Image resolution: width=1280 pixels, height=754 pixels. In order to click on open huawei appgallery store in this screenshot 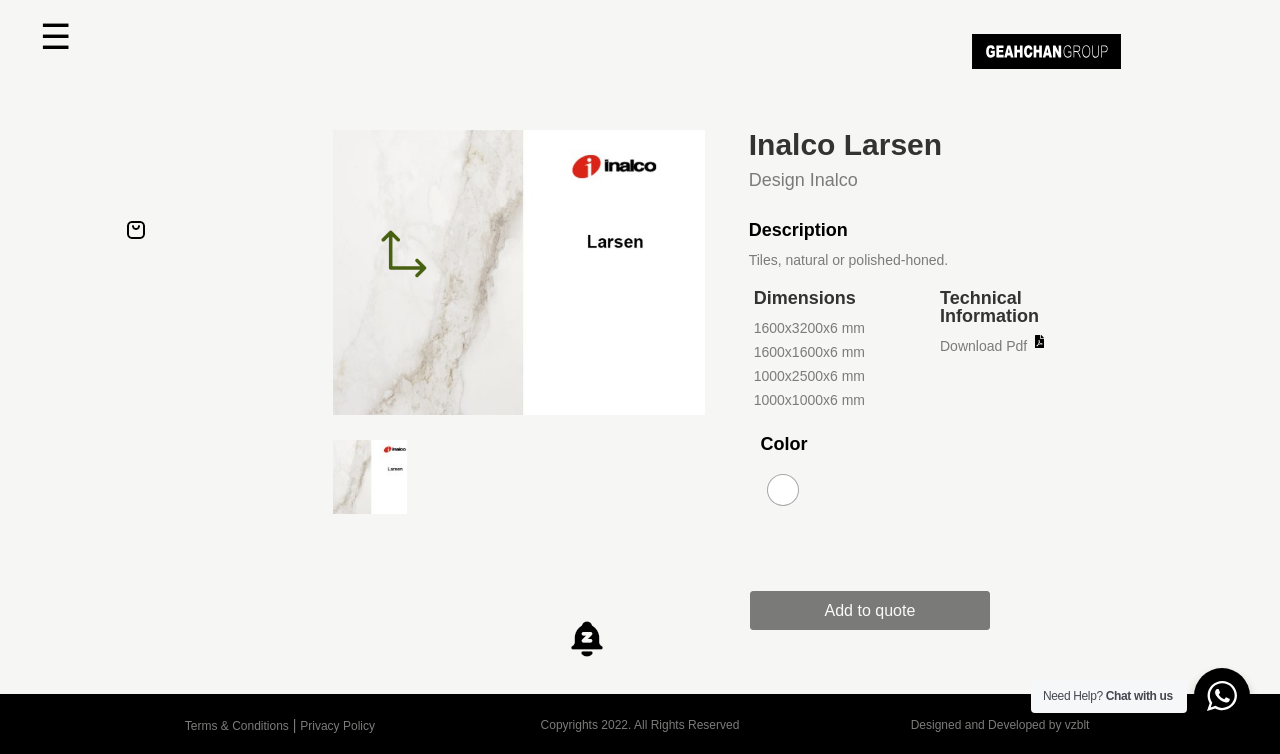, I will do `click(136, 230)`.